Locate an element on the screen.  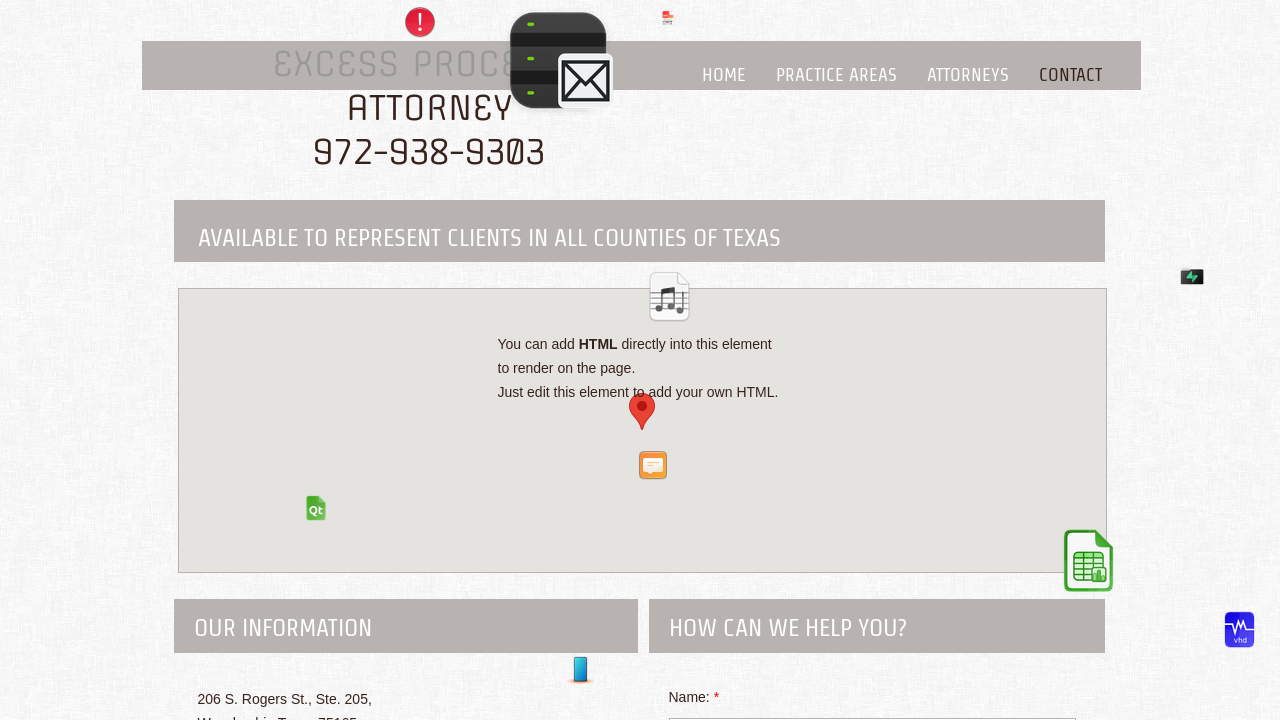
open empathy messaging app is located at coordinates (653, 465).